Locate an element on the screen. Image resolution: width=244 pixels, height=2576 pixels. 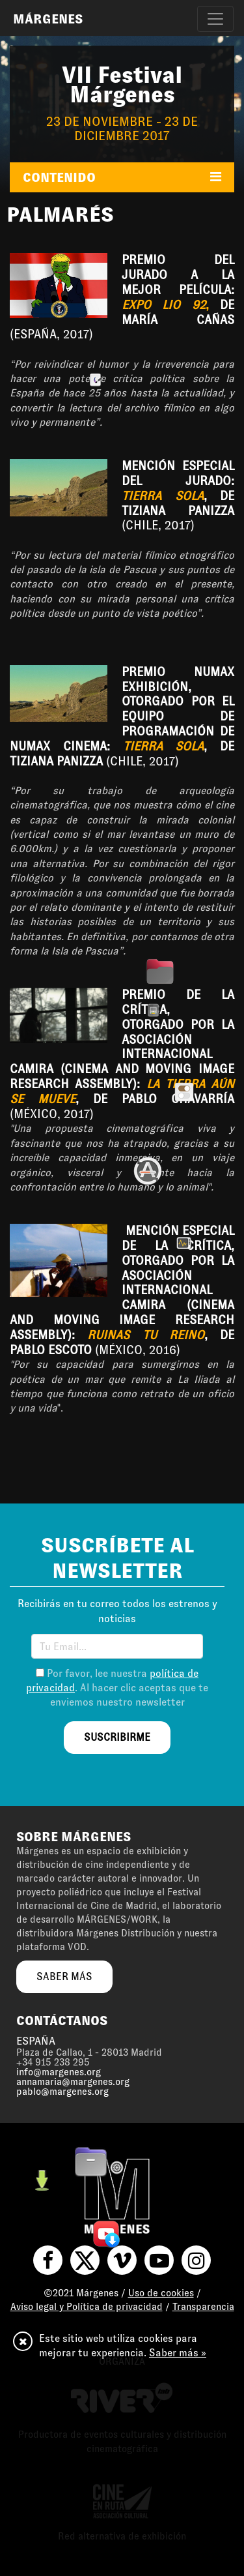
save the current file or document is located at coordinates (42, 2180).